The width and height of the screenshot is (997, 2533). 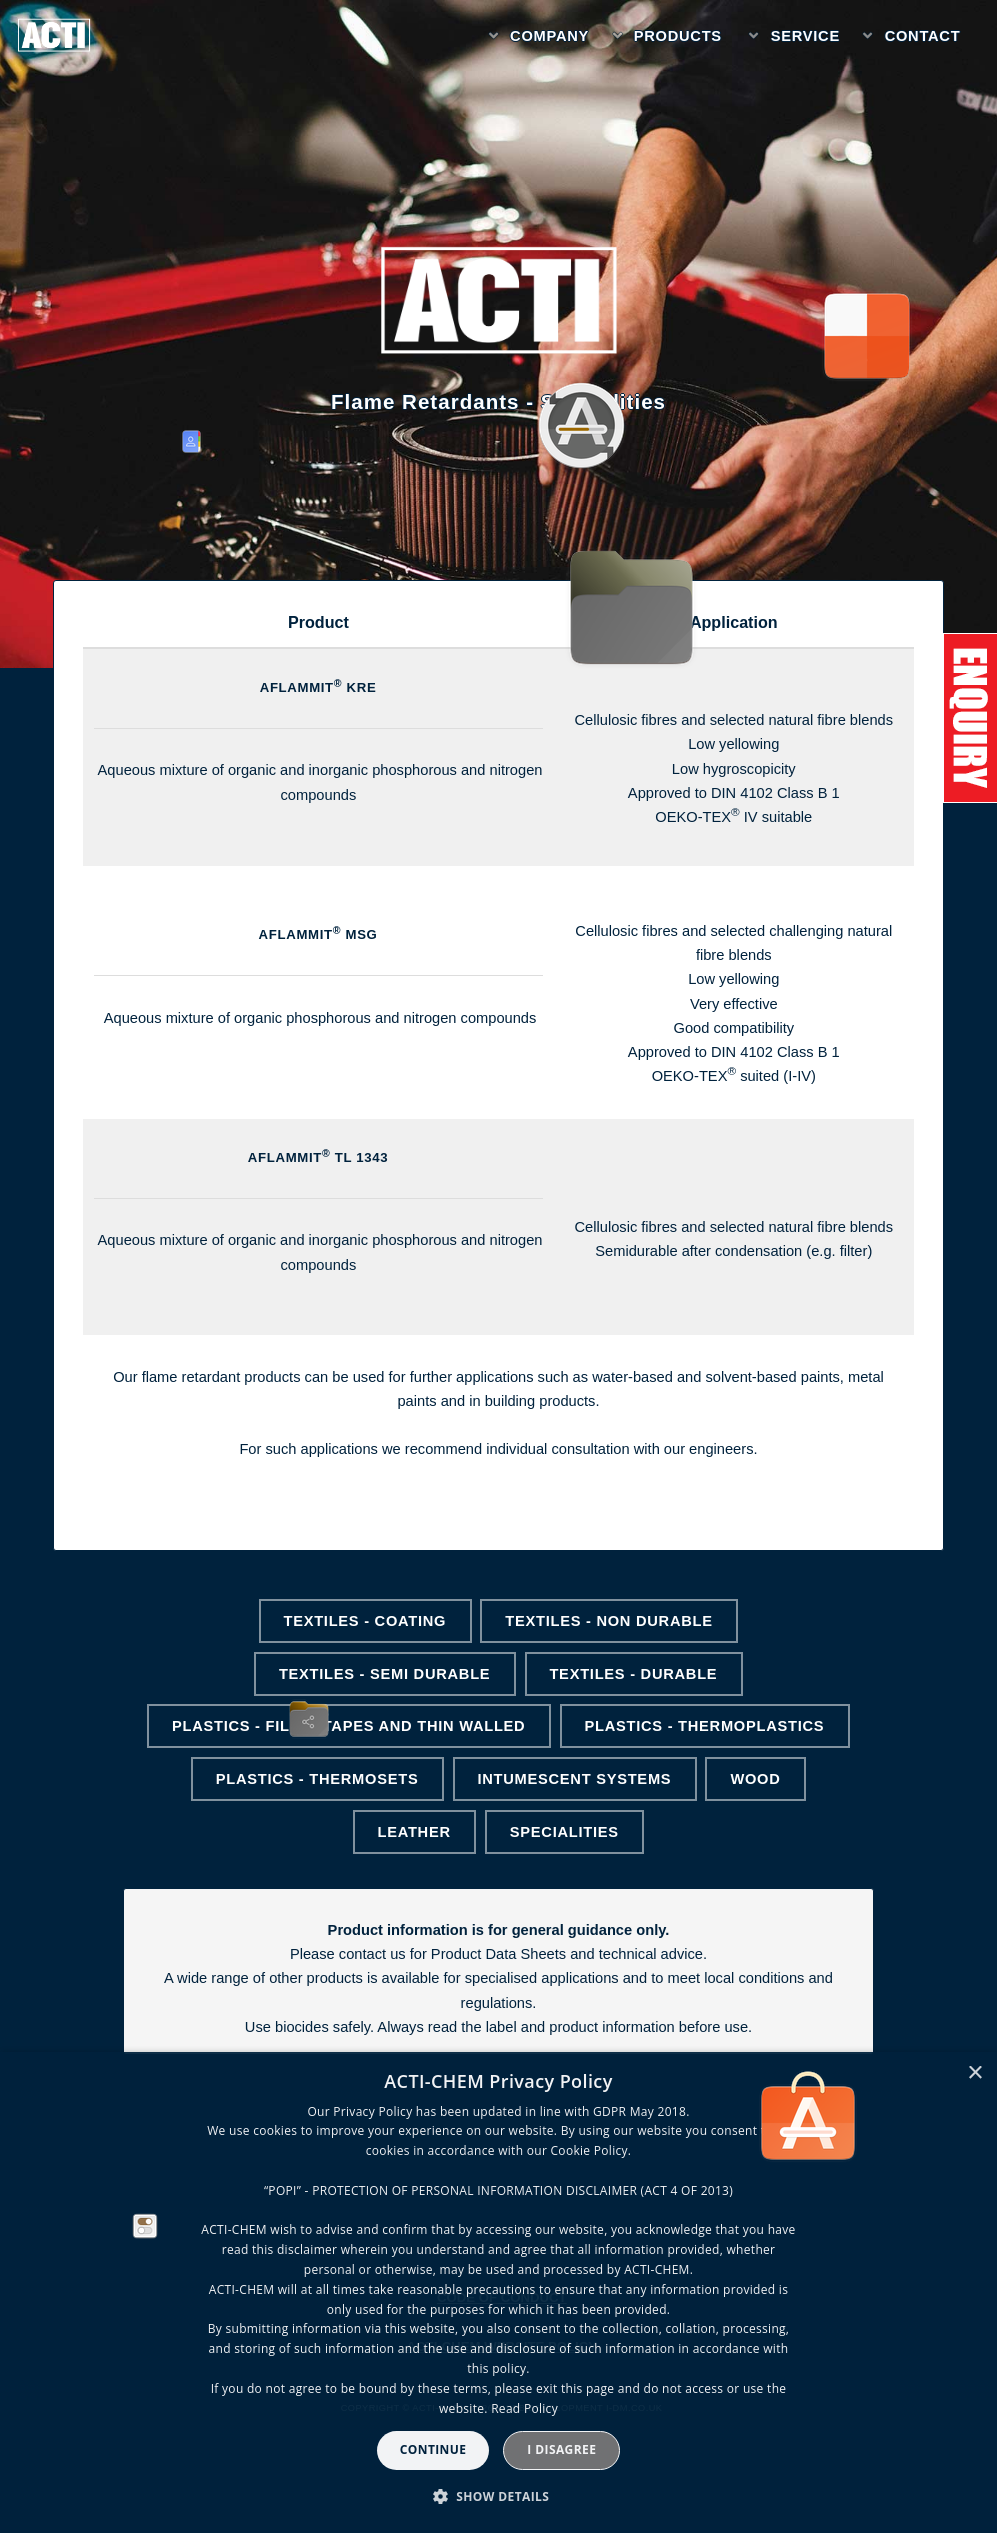 I want to click on open the contacts app, so click(x=191, y=441).